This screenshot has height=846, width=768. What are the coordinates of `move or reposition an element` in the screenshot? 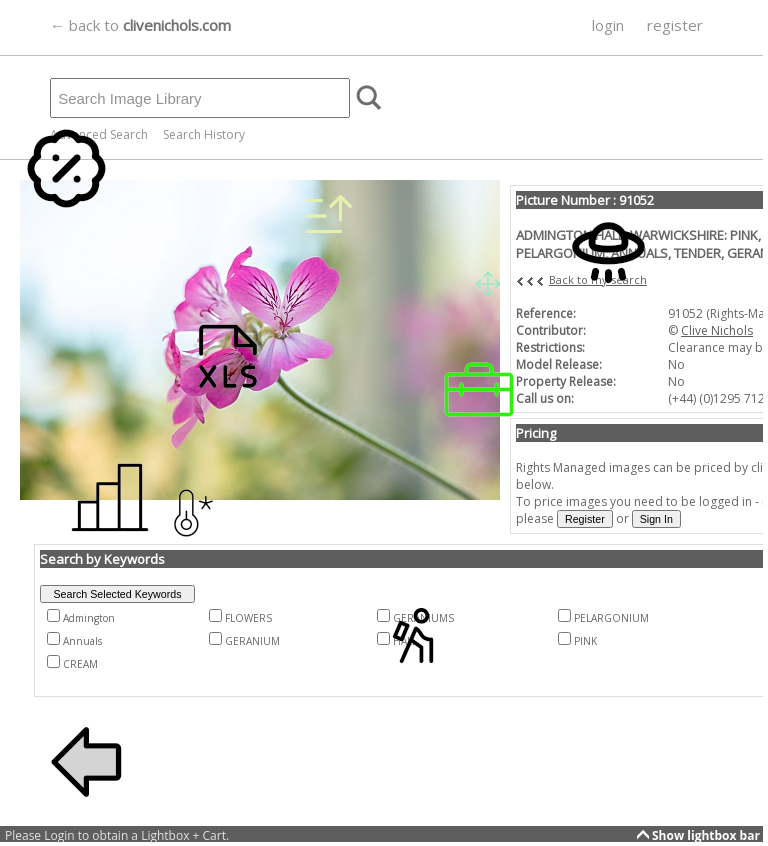 It's located at (488, 284).